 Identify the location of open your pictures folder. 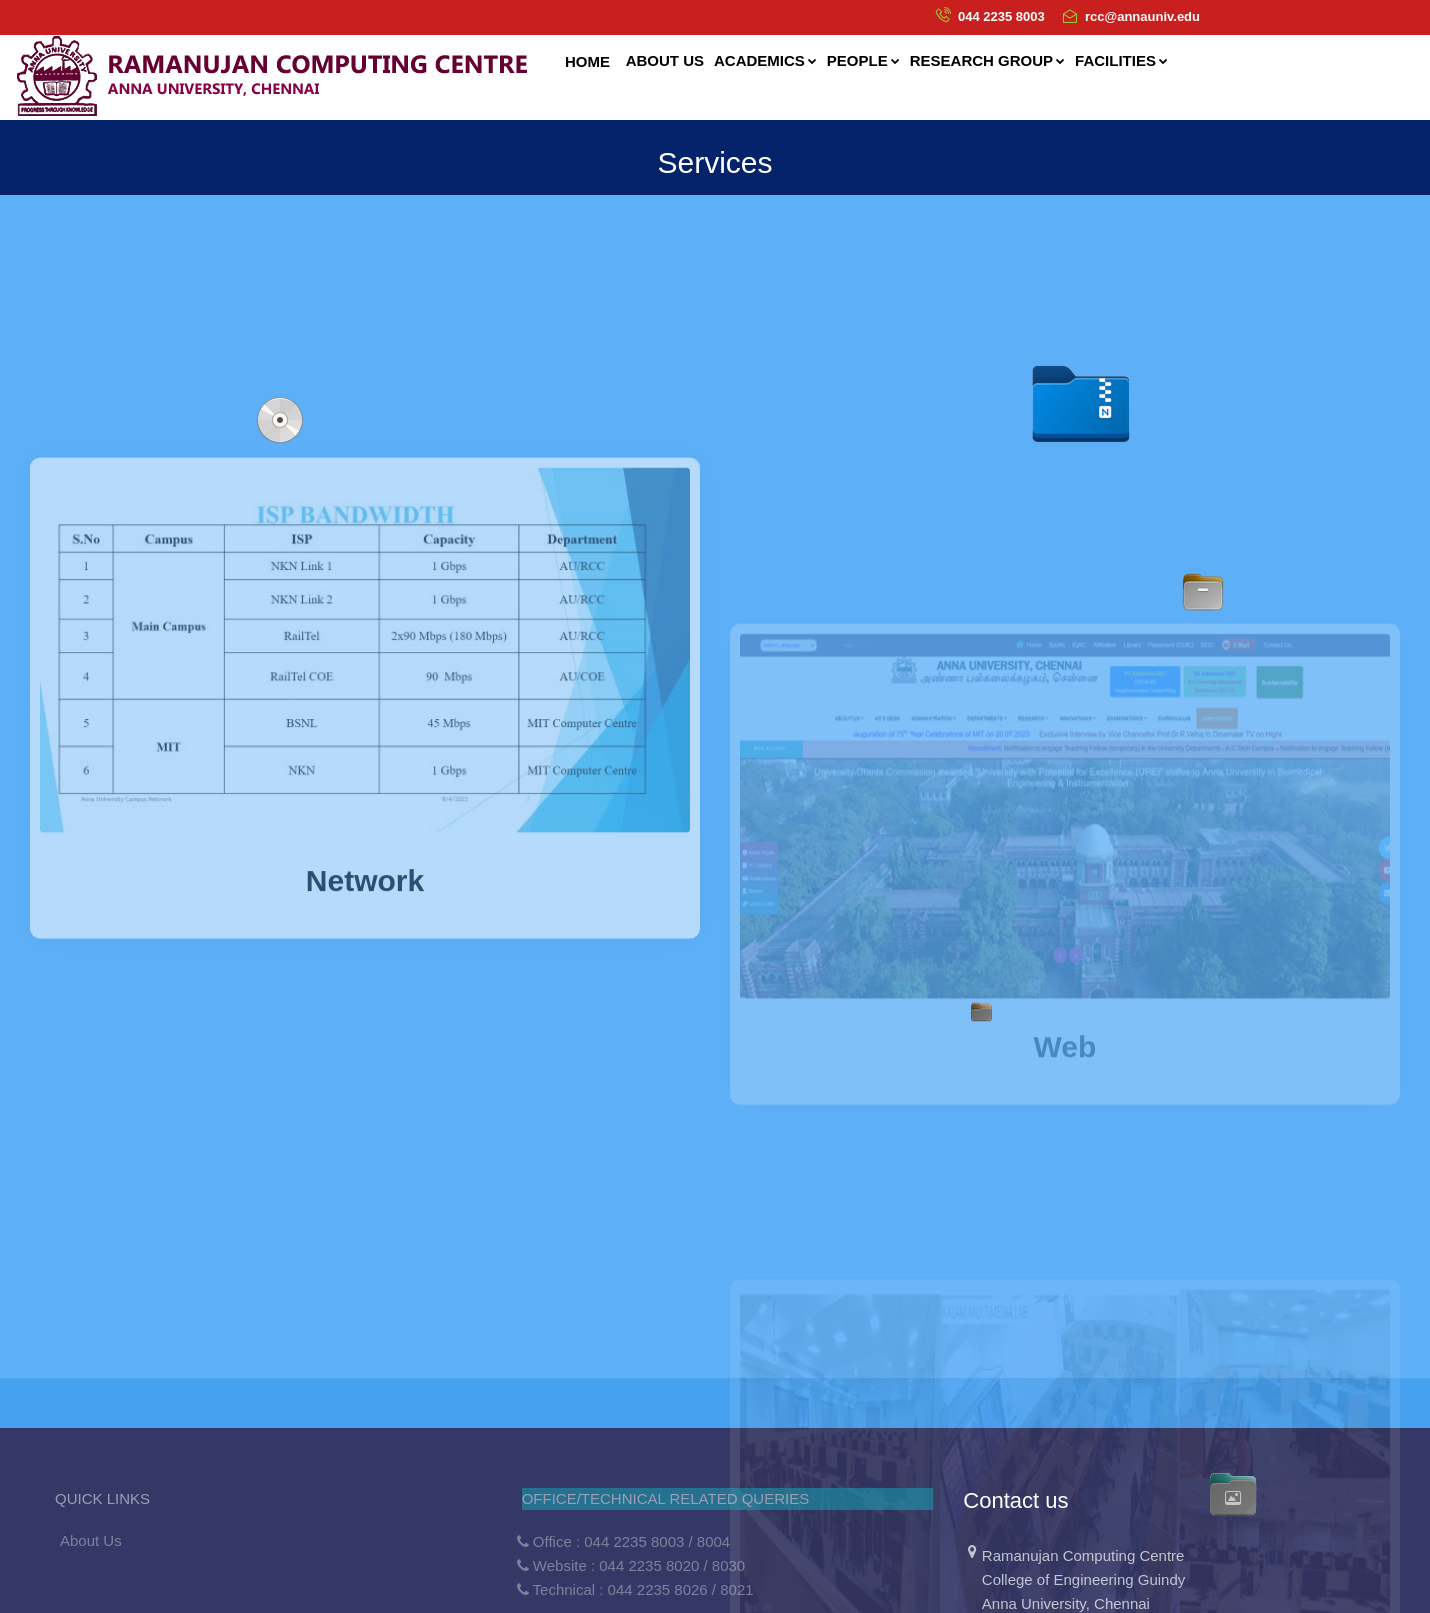
(1233, 1494).